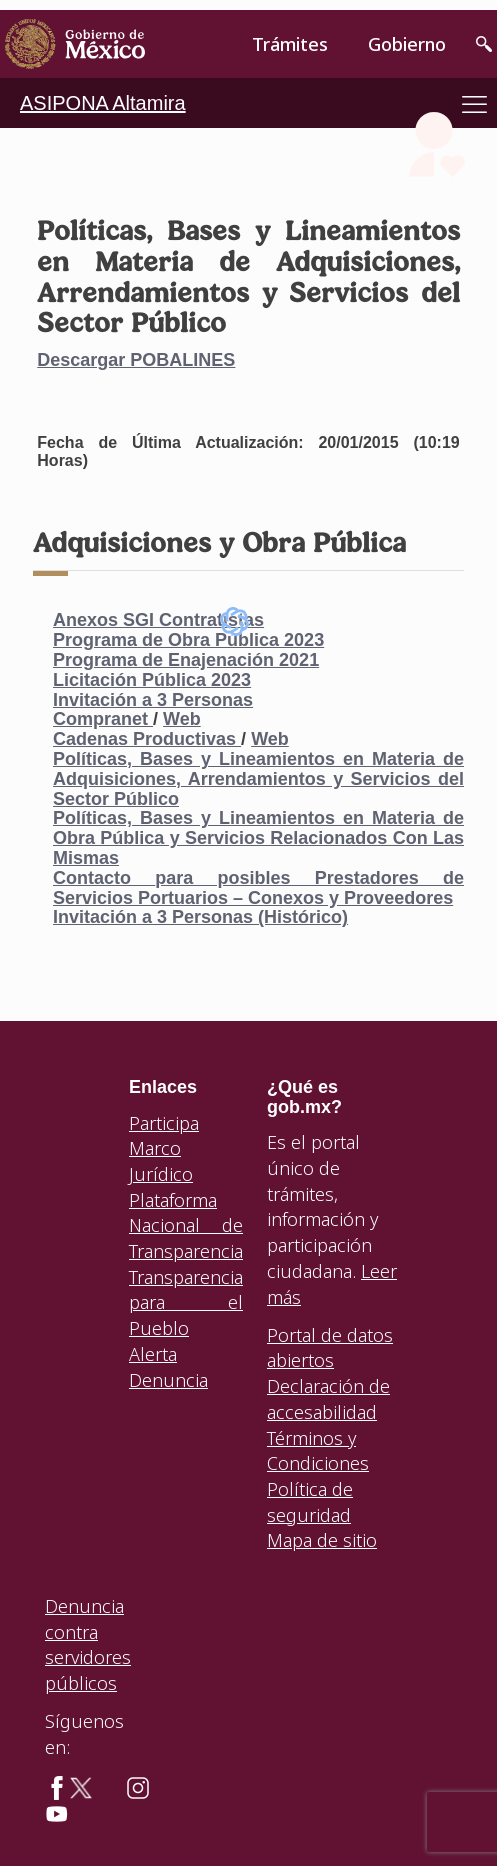 The image size is (497, 1866). Describe the element at coordinates (434, 146) in the screenshot. I see `view favorite or loved contacts` at that location.